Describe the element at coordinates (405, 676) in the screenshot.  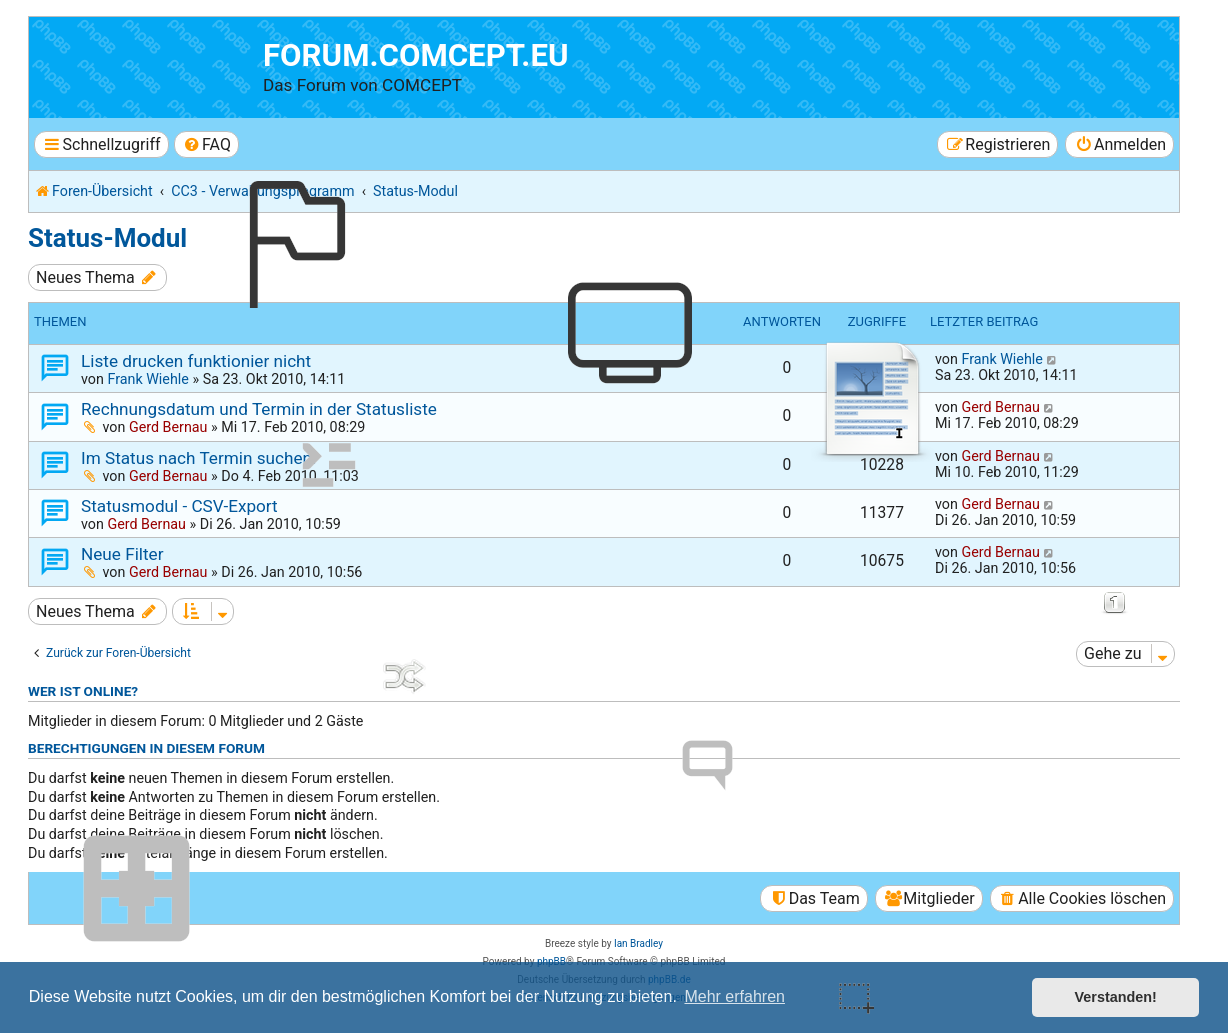
I see `shuffle playlist or music queue` at that location.